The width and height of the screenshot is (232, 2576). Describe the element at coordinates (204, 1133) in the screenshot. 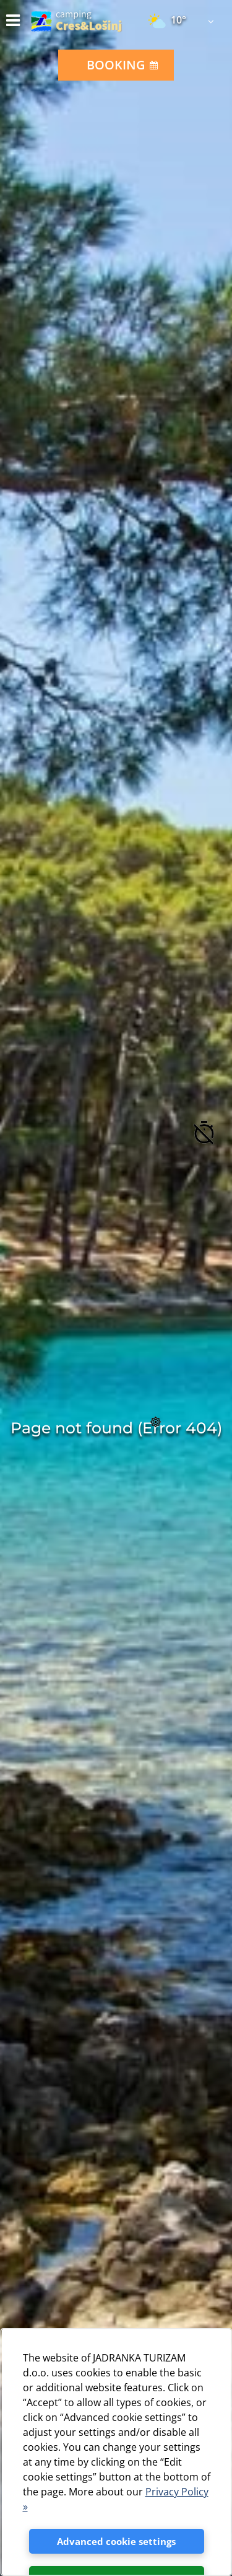

I see `disable or cancel timer` at that location.